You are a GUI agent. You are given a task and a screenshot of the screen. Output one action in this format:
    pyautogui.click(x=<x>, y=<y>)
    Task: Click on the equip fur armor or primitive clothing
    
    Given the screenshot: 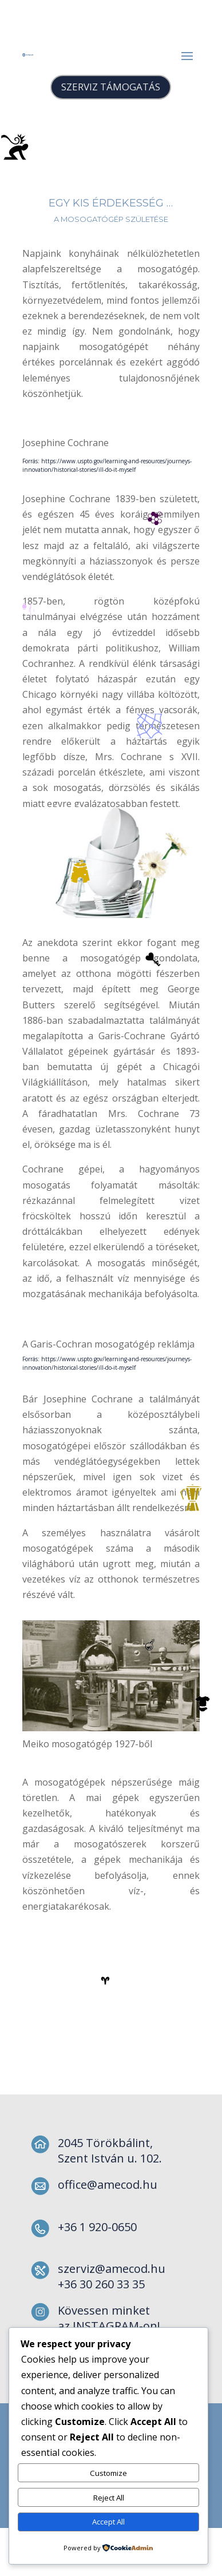 What is the action you would take?
    pyautogui.click(x=203, y=1704)
    